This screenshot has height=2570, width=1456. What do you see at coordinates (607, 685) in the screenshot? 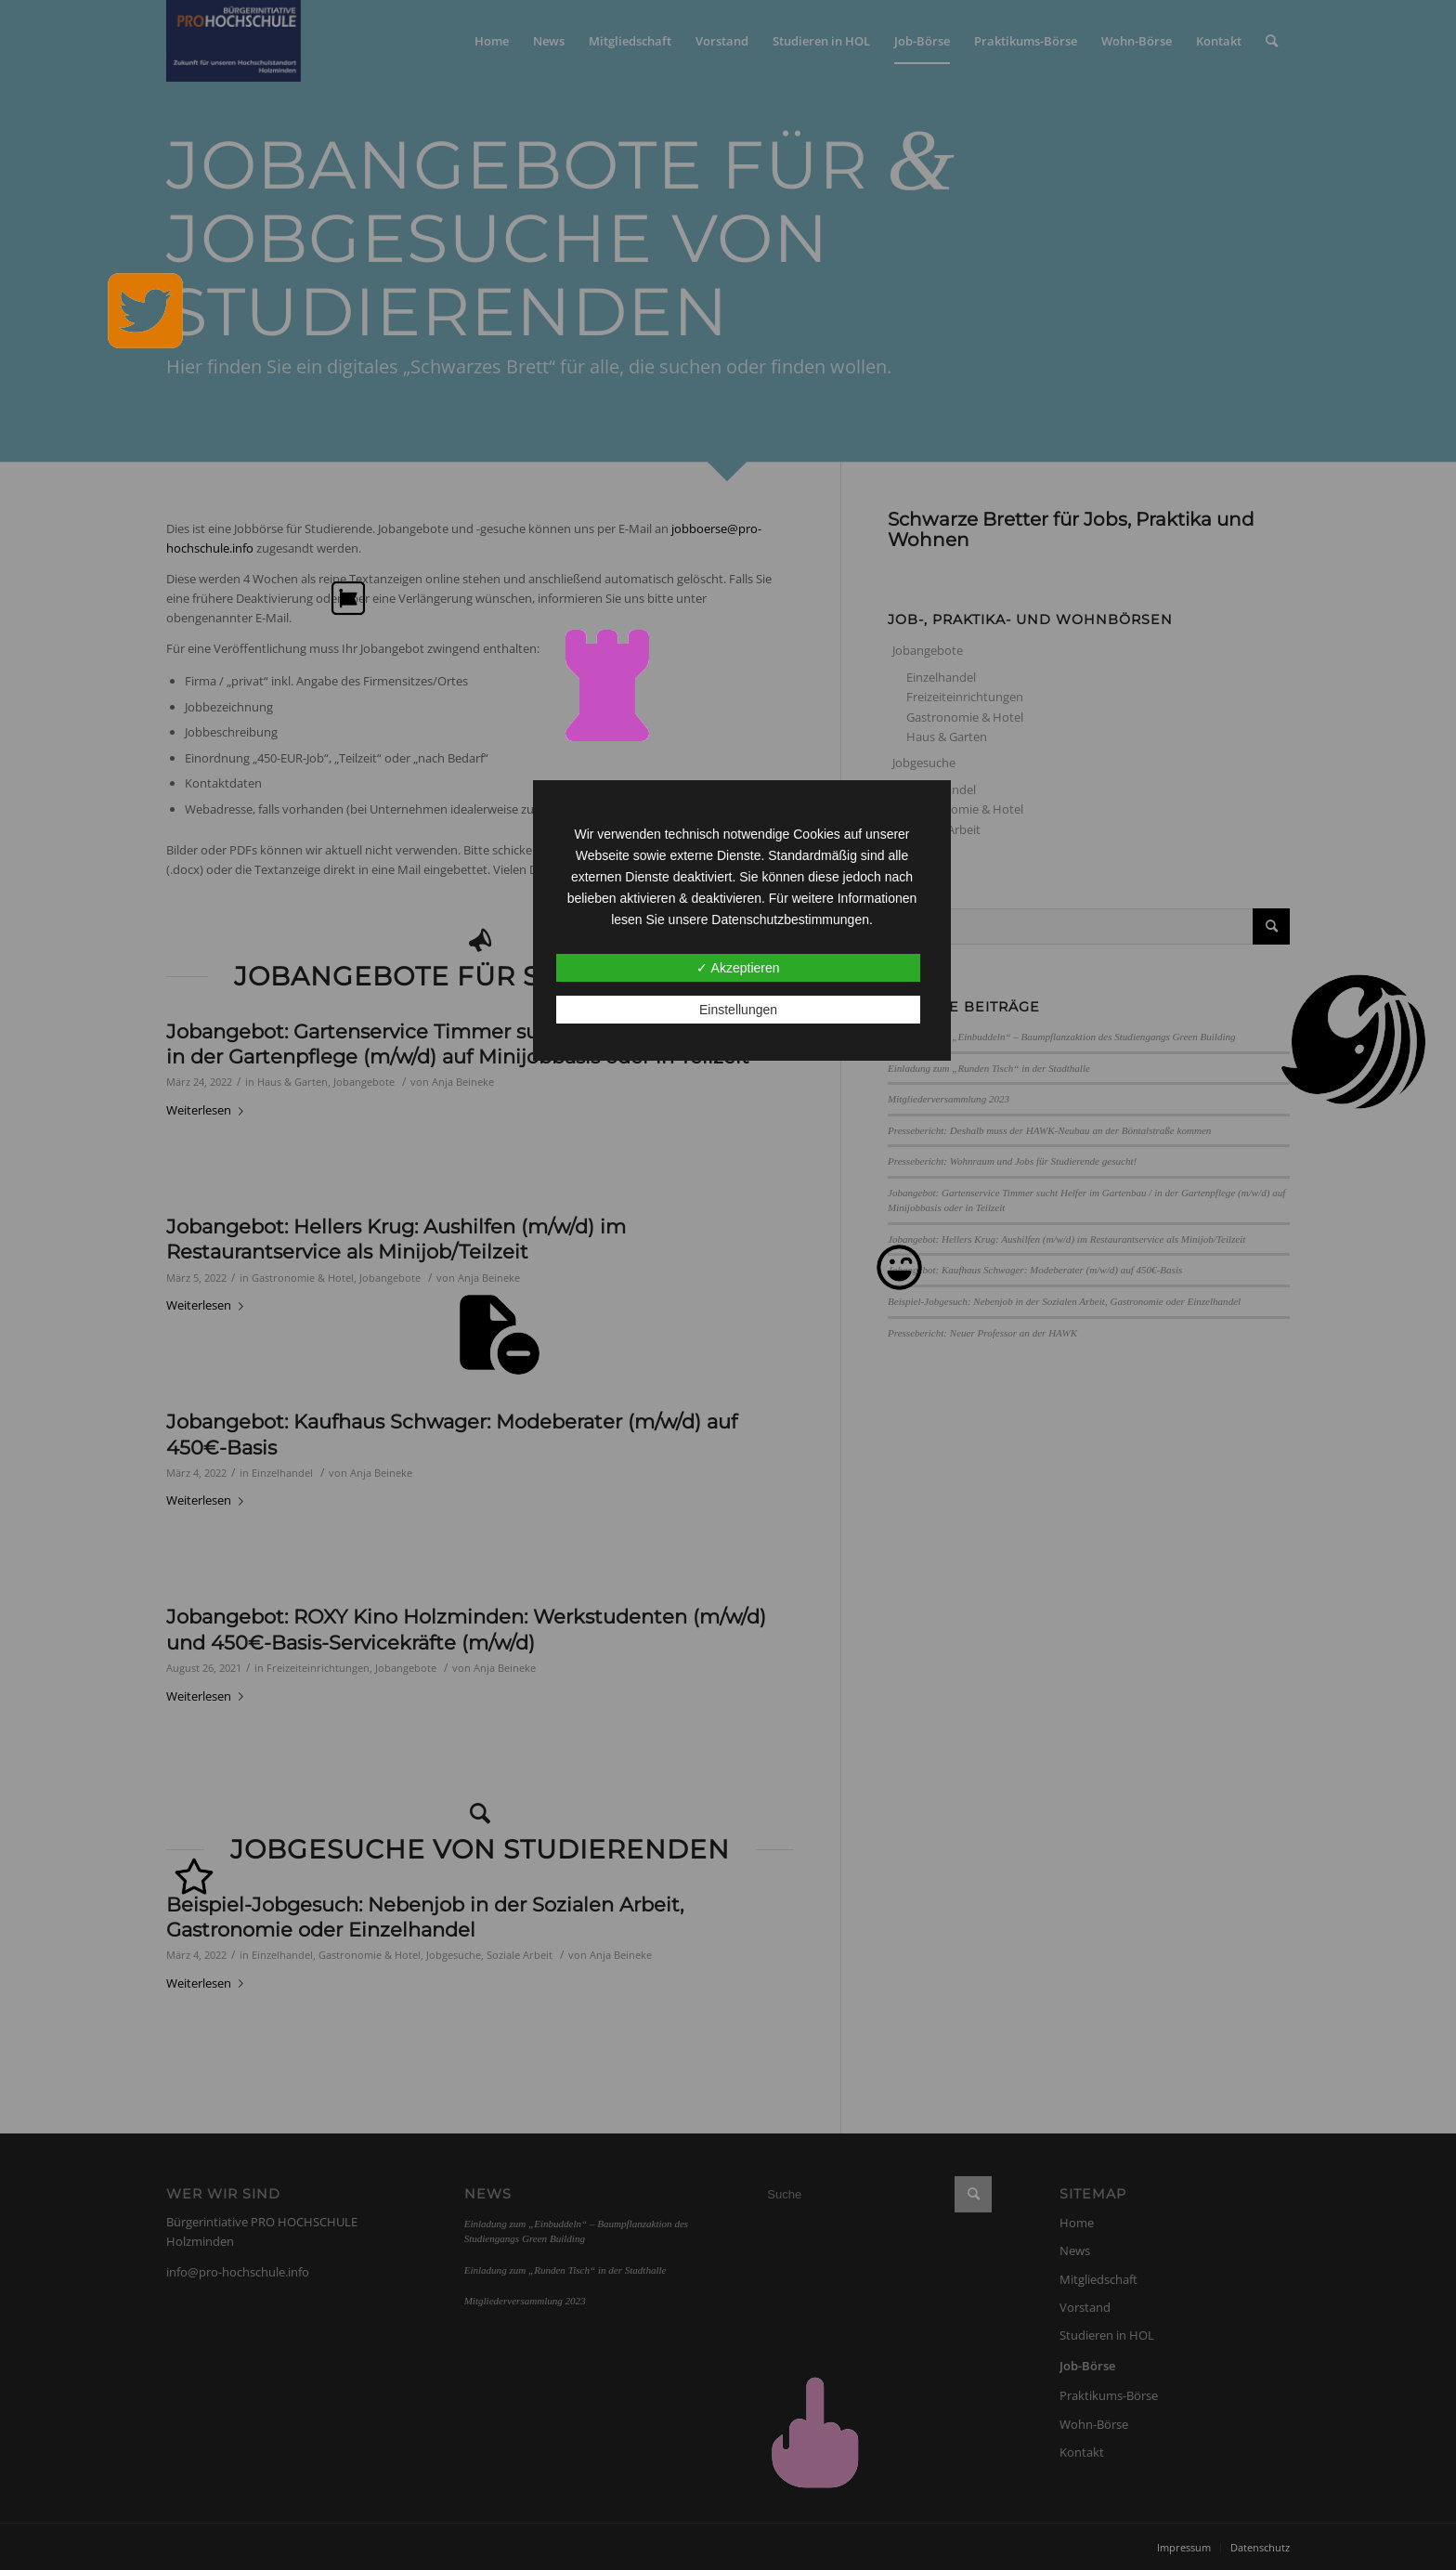
I see `access chess game or strategy features` at bounding box center [607, 685].